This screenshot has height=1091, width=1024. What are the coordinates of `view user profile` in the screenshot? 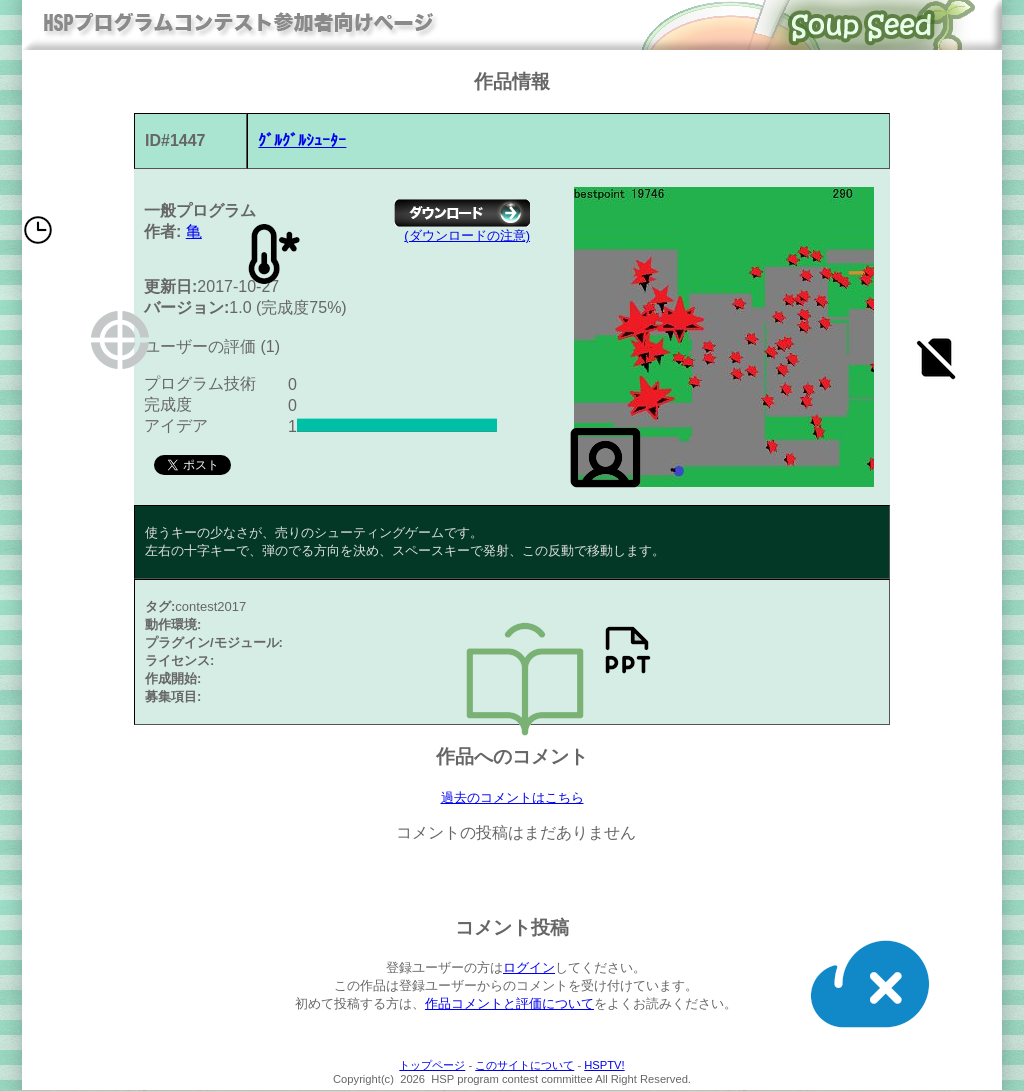 It's located at (605, 457).